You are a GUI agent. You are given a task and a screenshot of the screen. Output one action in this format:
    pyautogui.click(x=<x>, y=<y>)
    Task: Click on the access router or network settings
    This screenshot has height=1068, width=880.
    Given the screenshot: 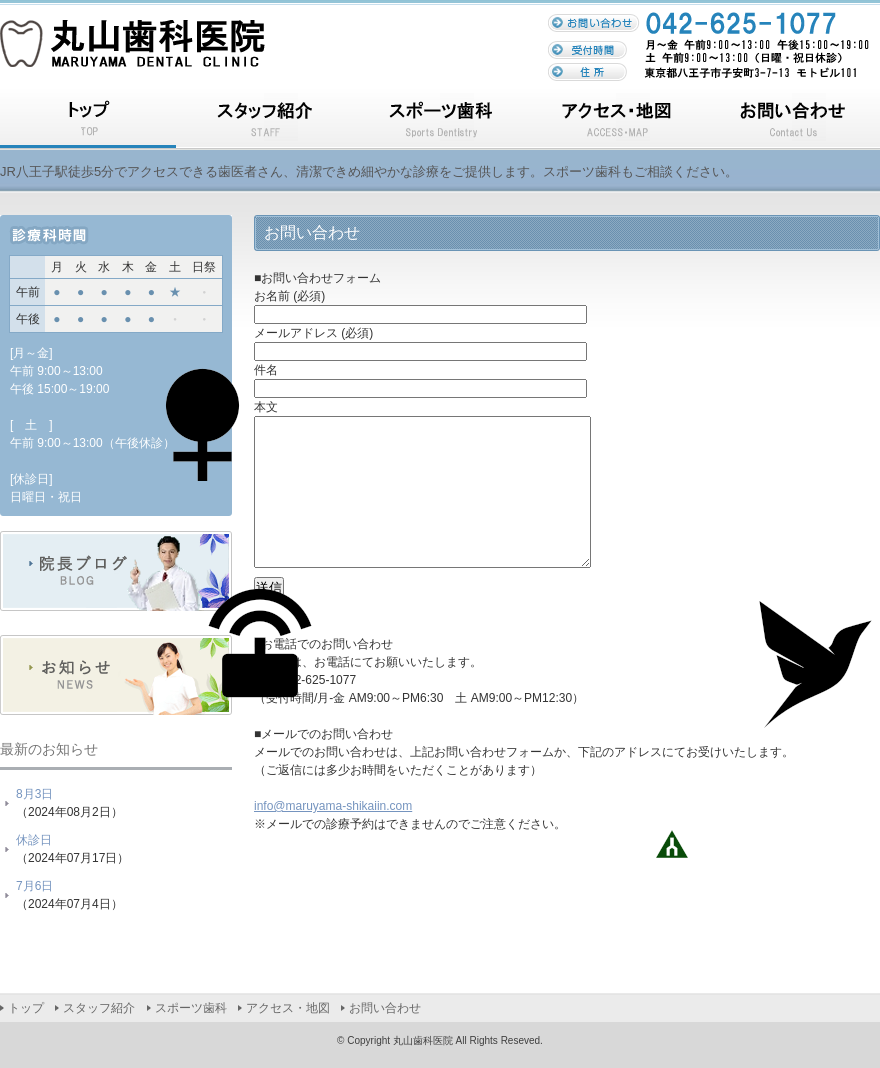 What is the action you would take?
    pyautogui.click(x=260, y=643)
    